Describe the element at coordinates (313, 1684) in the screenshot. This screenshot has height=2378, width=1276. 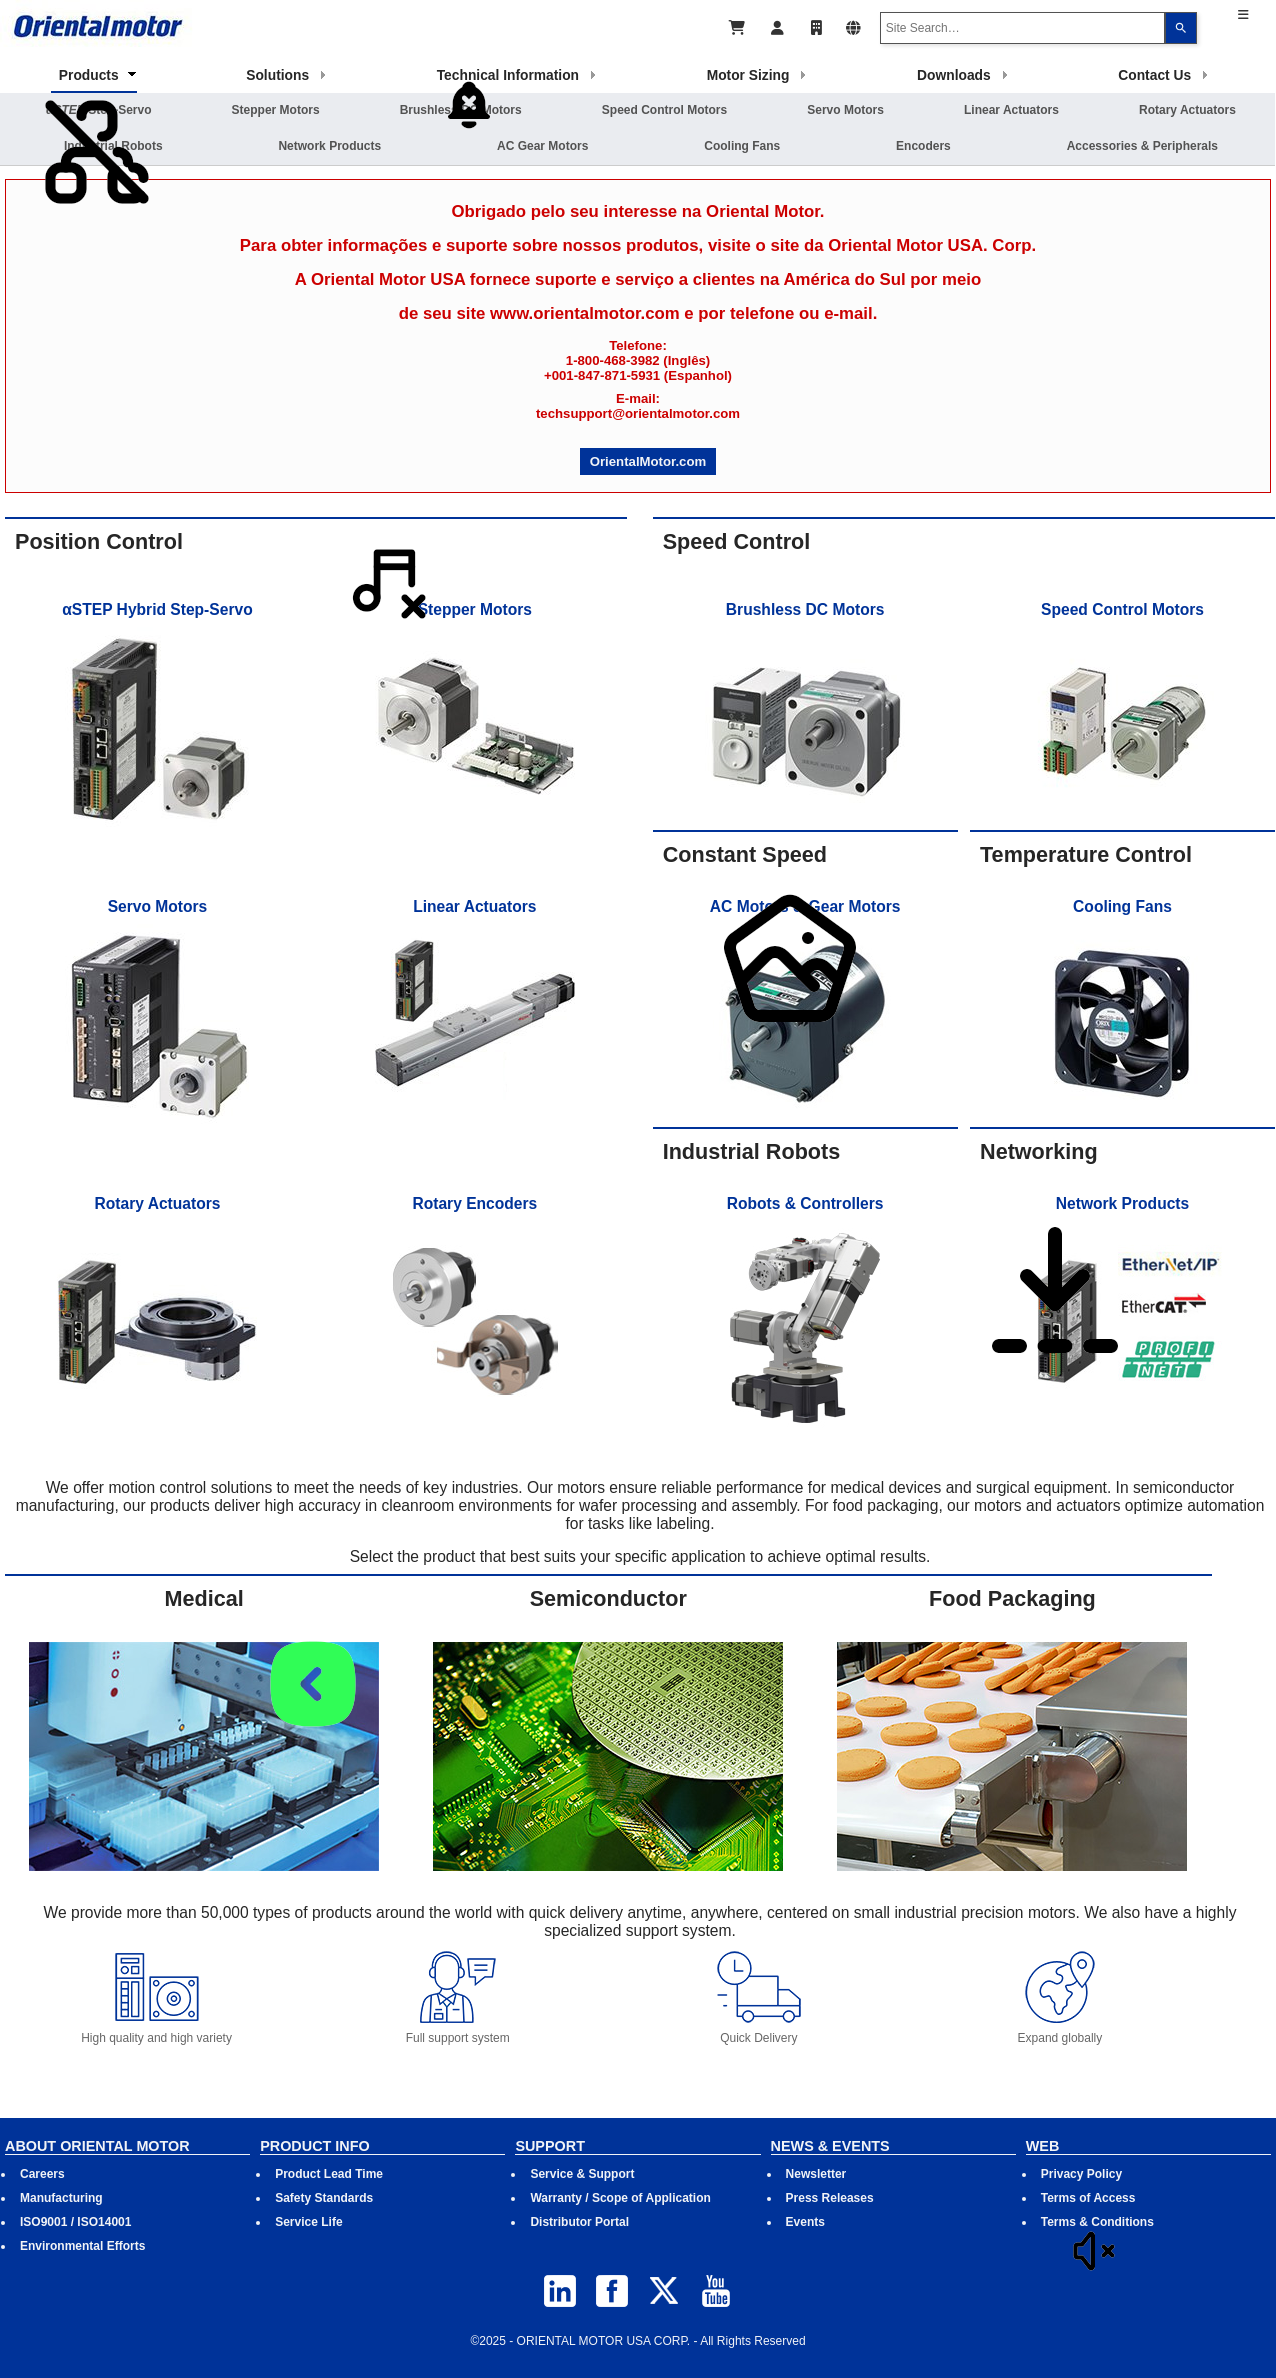
I see `go back to the previous screen` at that location.